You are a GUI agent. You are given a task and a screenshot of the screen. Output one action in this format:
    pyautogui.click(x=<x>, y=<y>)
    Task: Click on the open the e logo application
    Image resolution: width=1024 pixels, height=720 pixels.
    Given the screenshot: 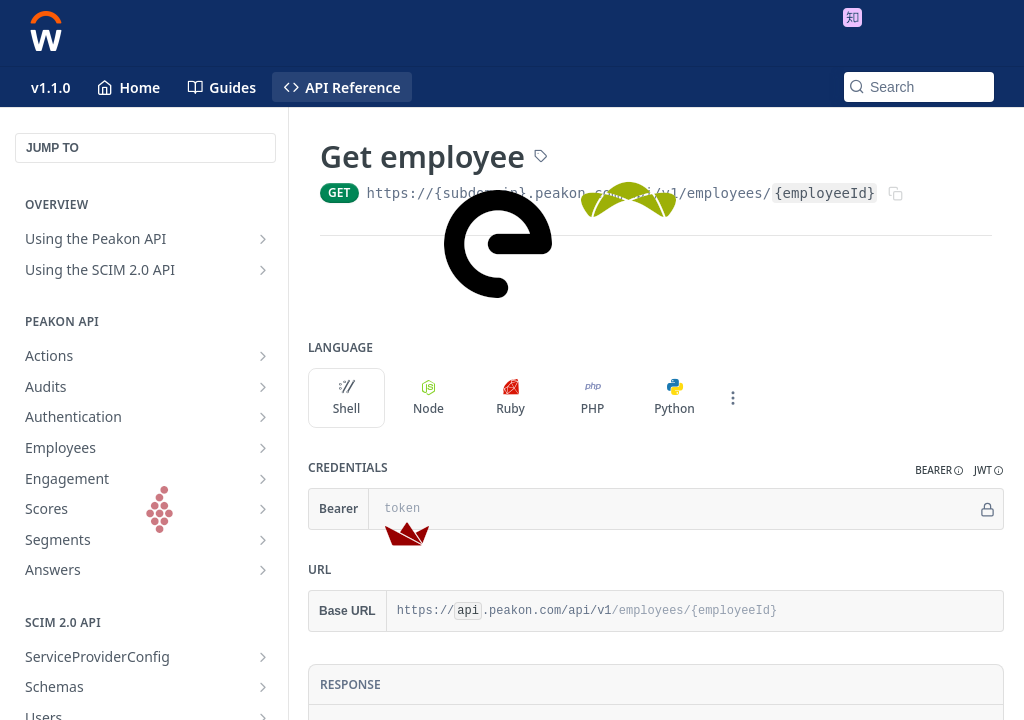 What is the action you would take?
    pyautogui.click(x=498, y=244)
    